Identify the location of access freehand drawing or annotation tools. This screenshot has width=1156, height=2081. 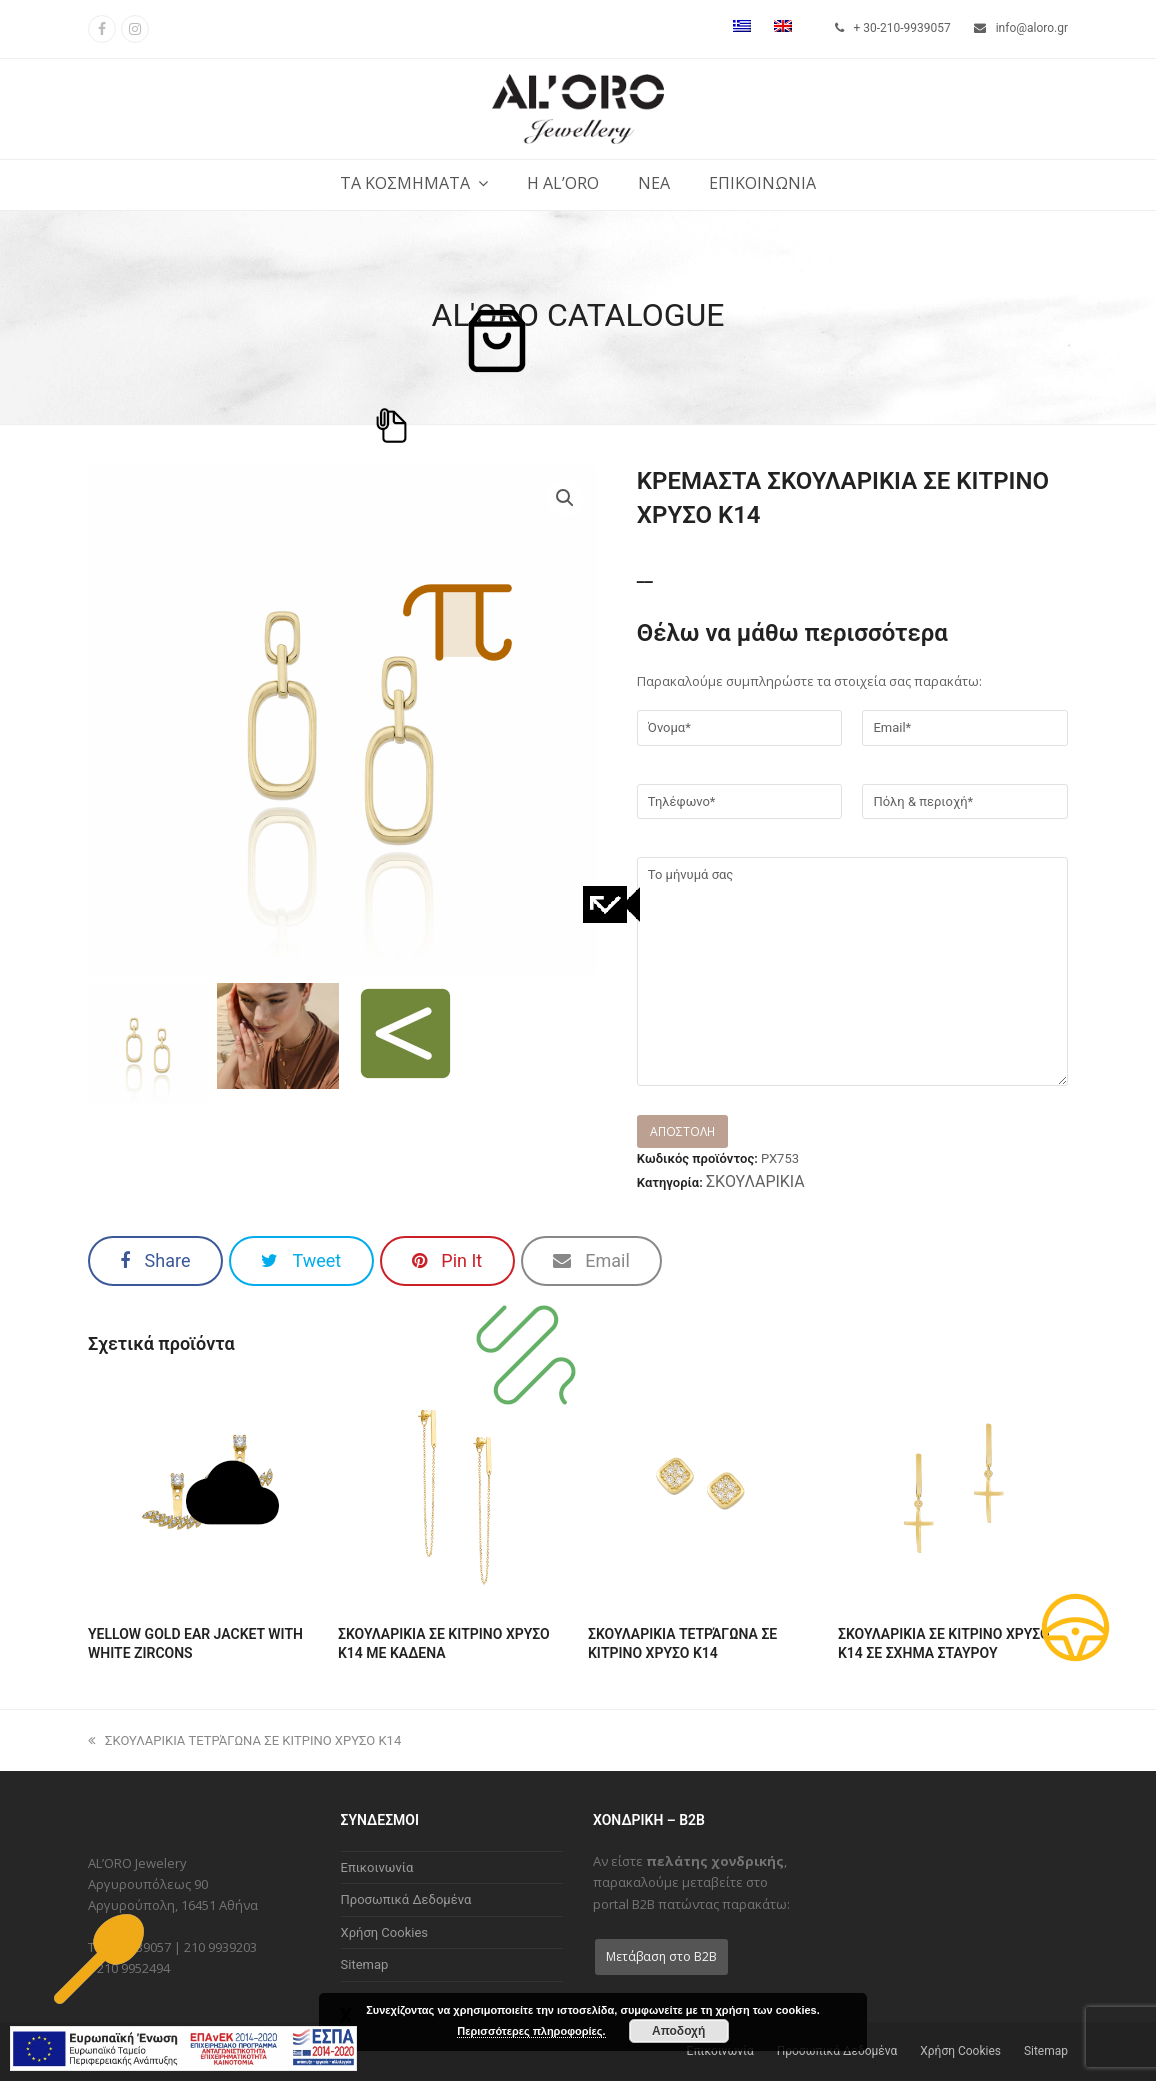
(526, 1355).